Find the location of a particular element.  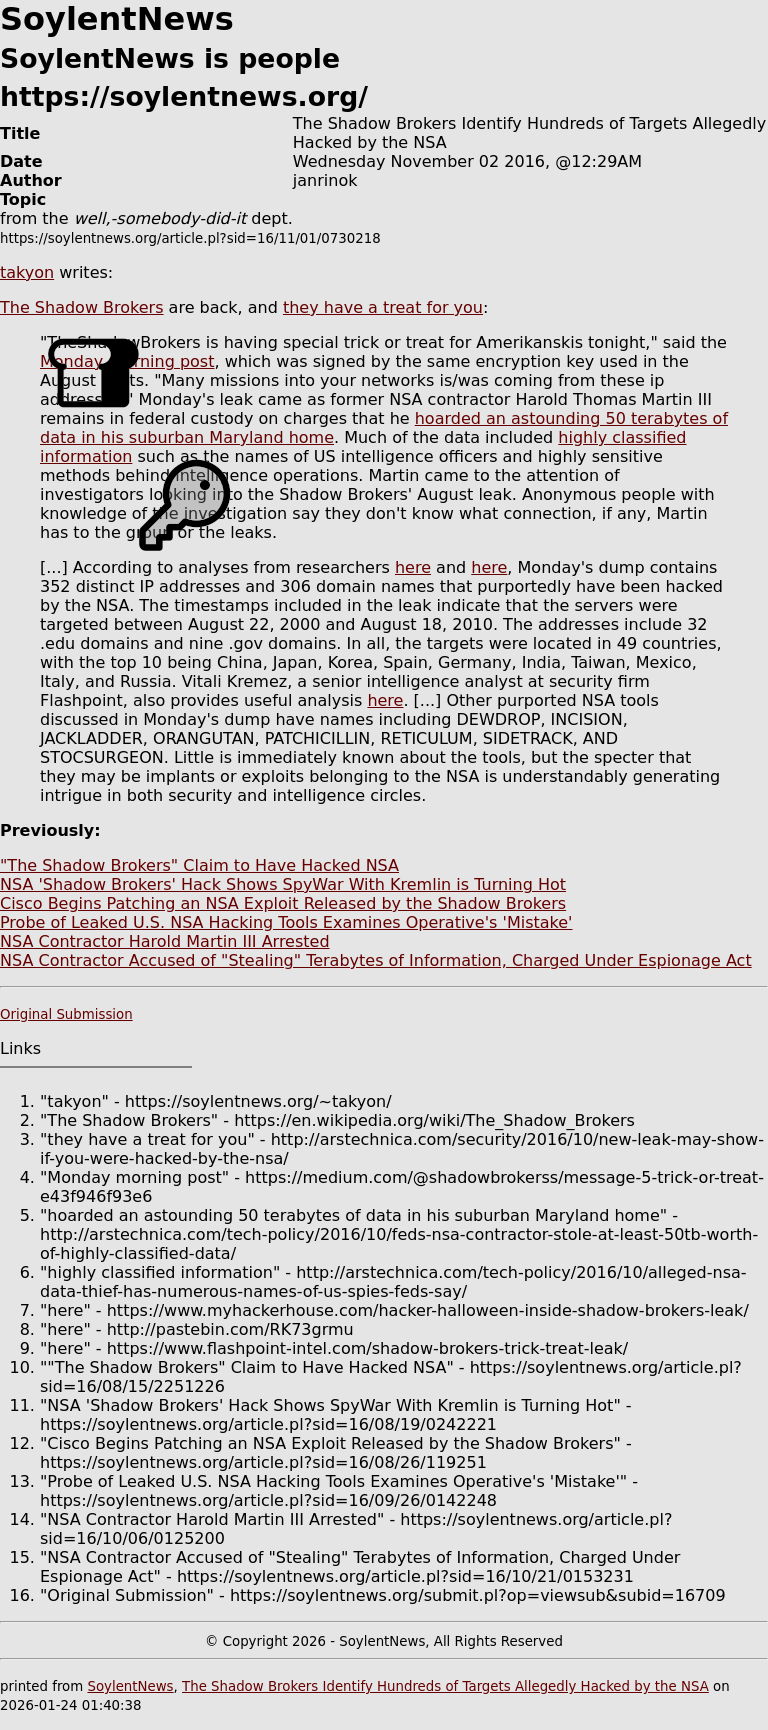

browse bakery or bread products is located at coordinates (95, 373).